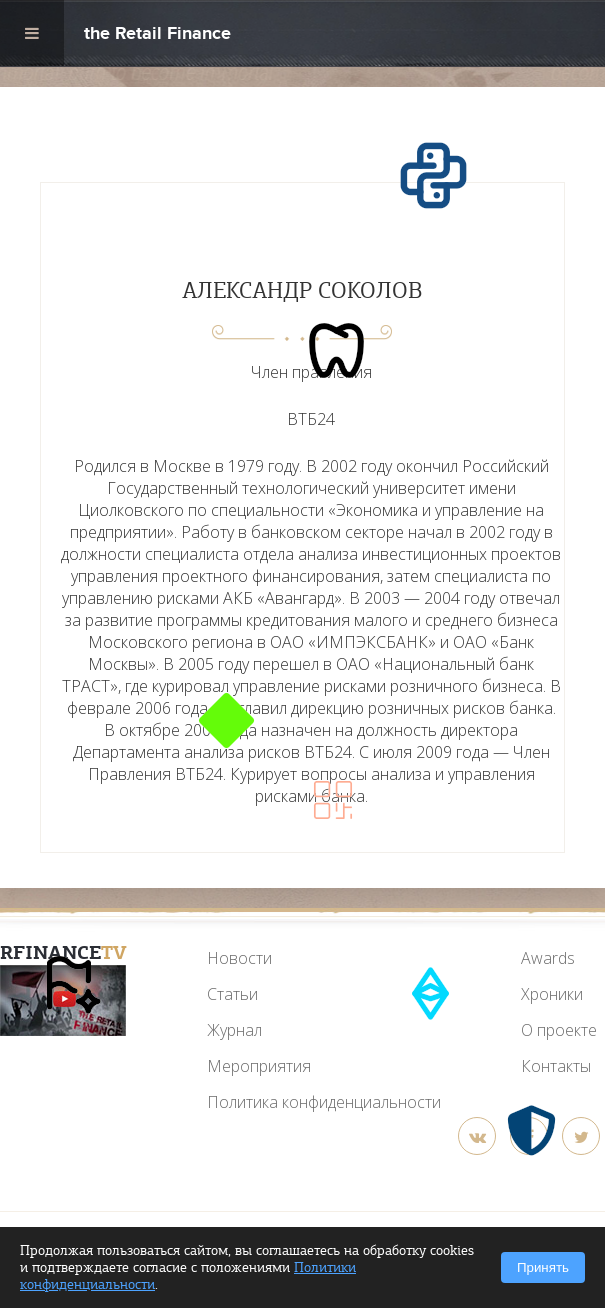 The height and width of the screenshot is (1308, 605). What do you see at coordinates (430, 993) in the screenshot?
I see `view ethereum wallet balance` at bounding box center [430, 993].